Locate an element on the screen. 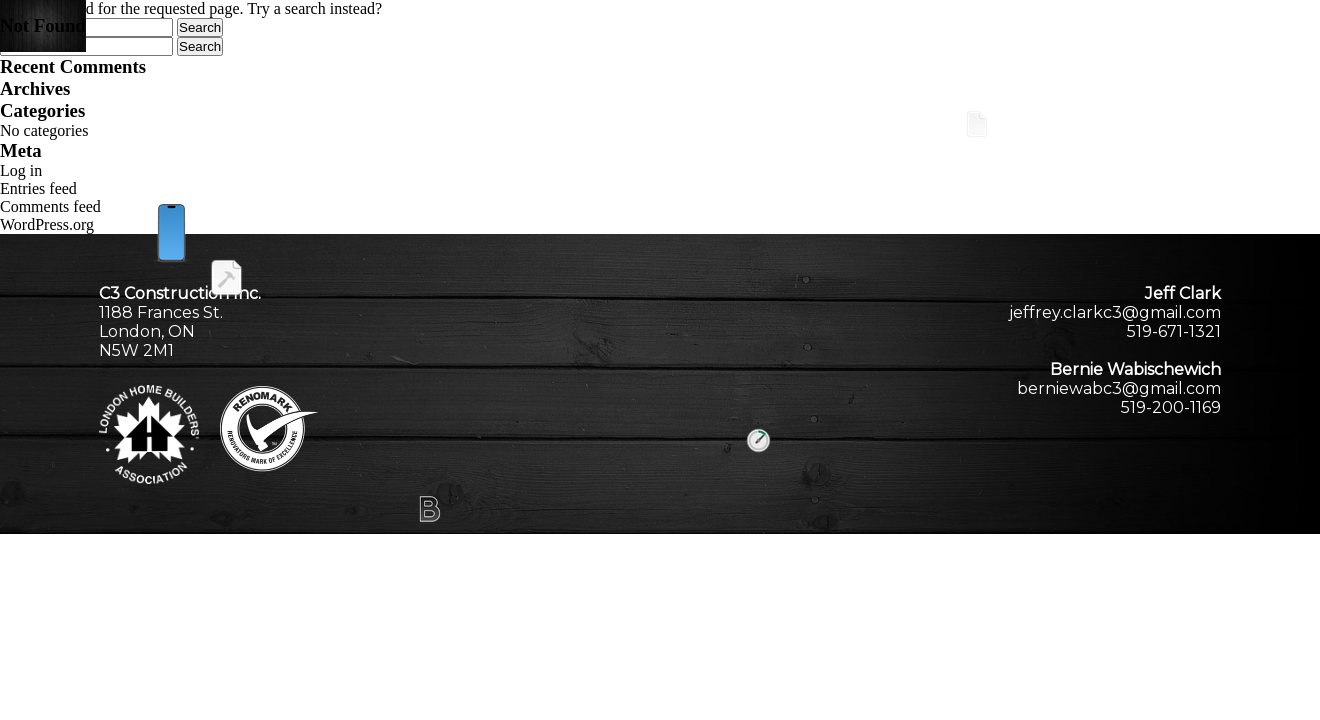  apply bold formatting to selected text is located at coordinates (430, 509).